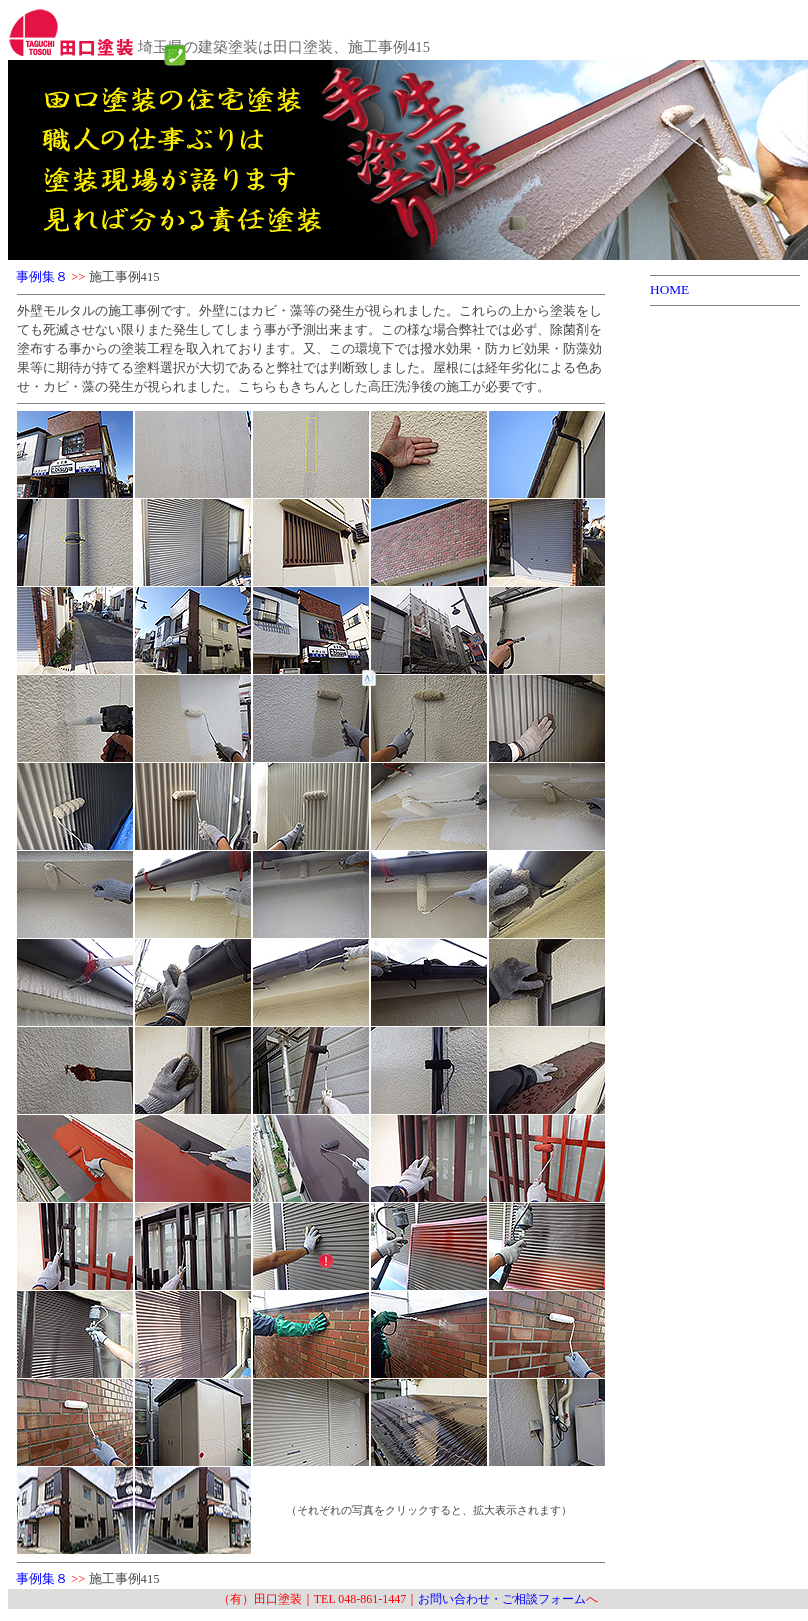 This screenshot has width=808, height=1621. I want to click on indicates a warning or alert requiring attention, so click(326, 1261).